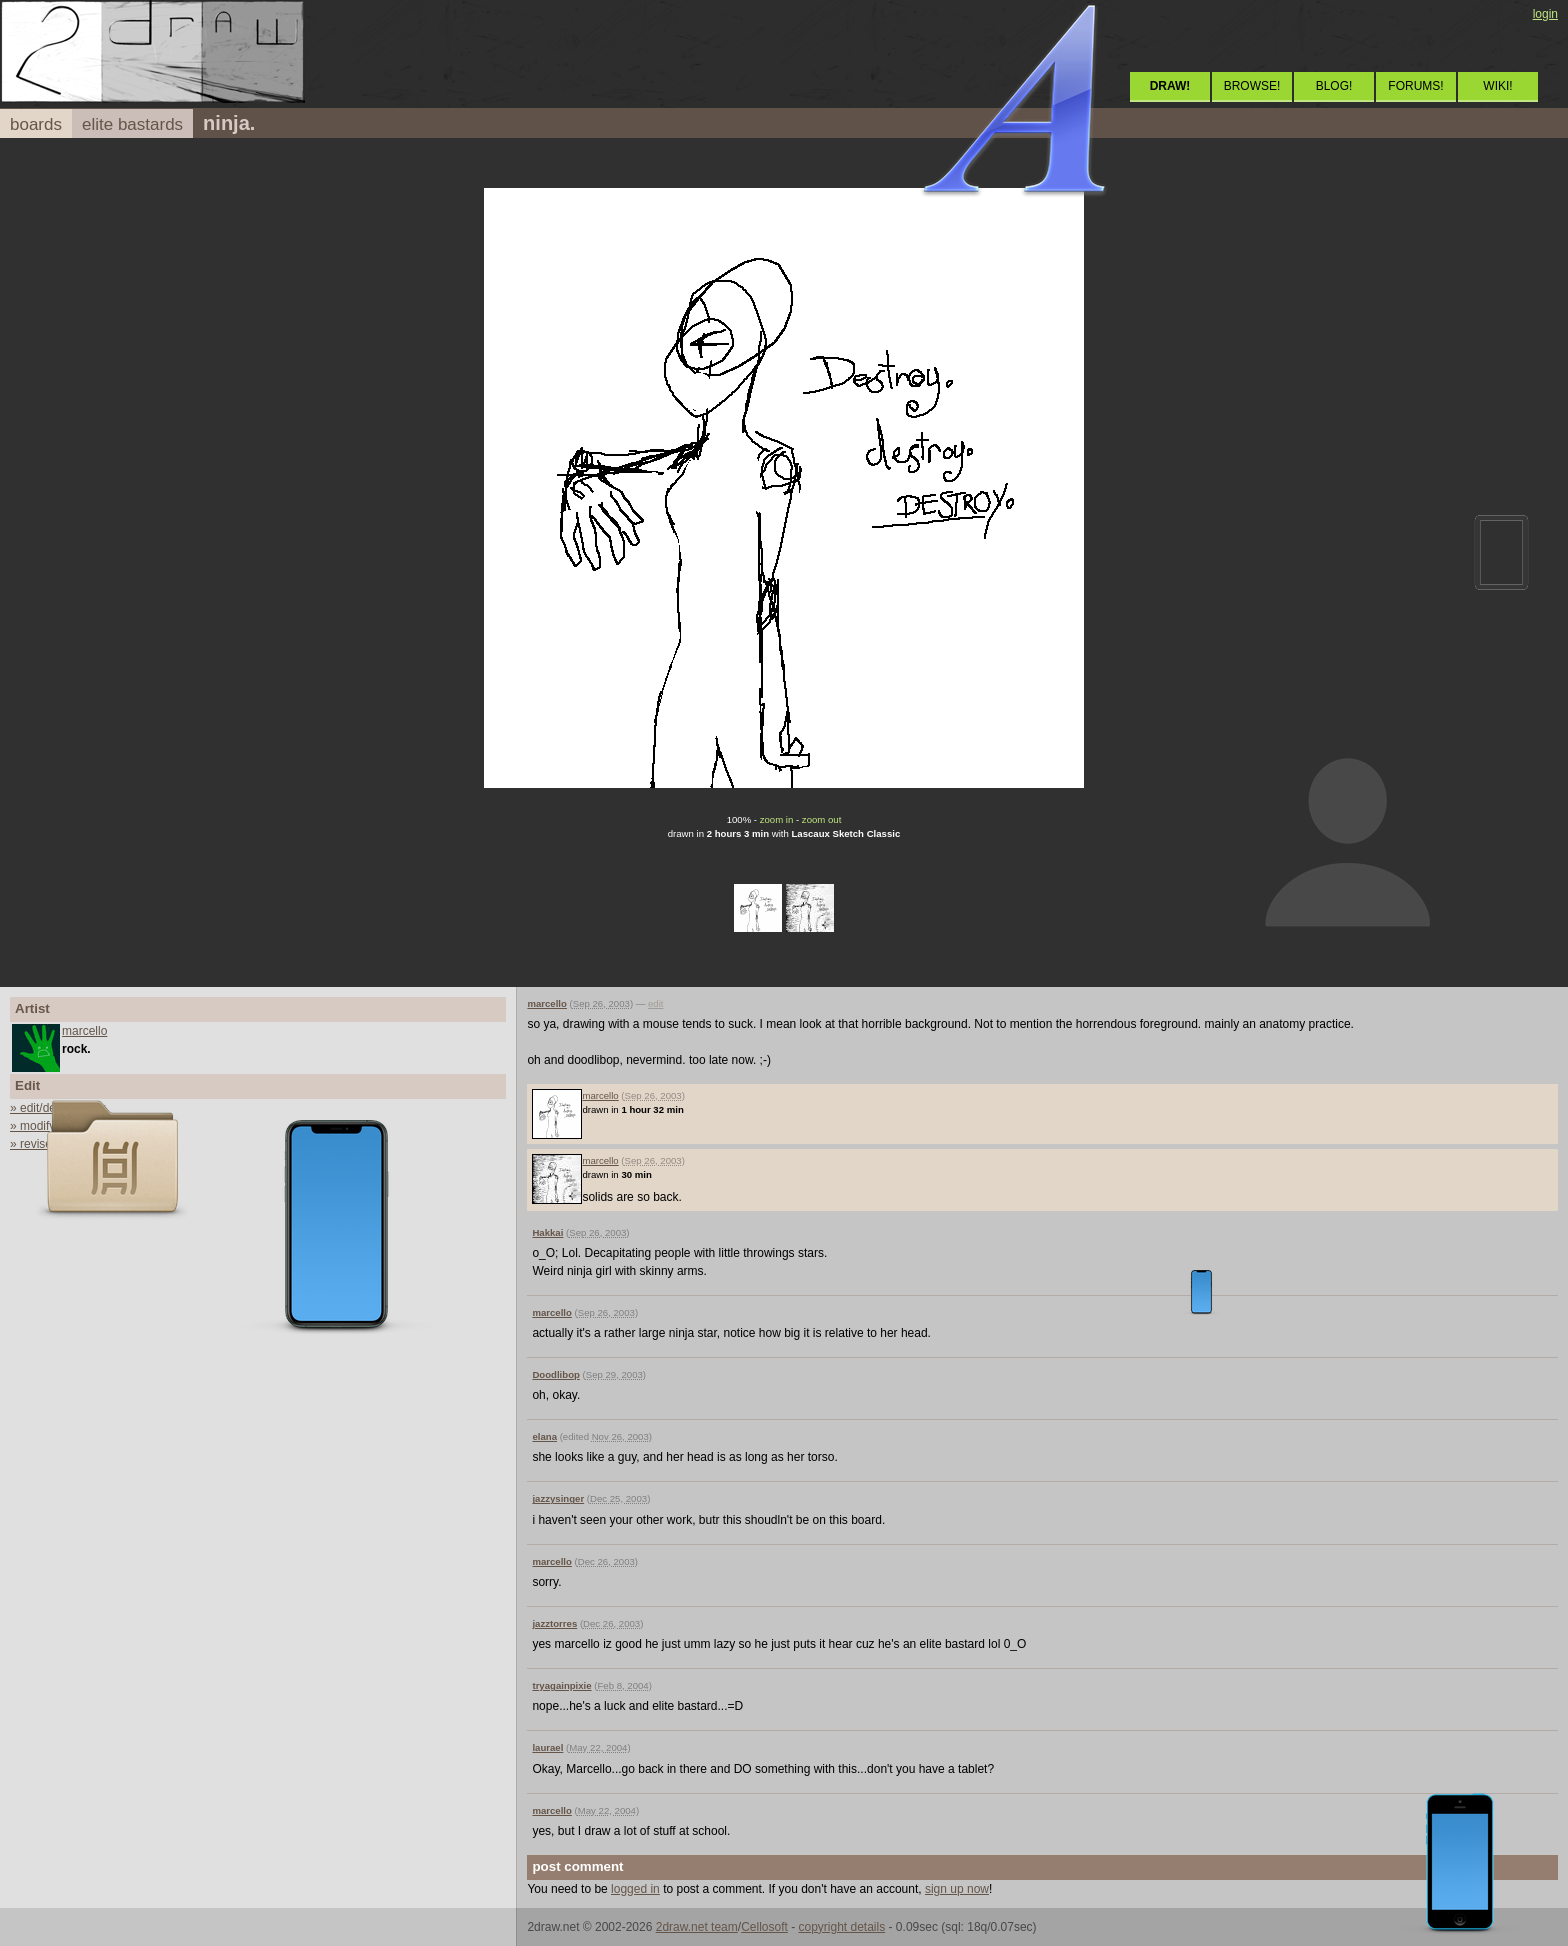 The width and height of the screenshot is (1568, 1946). I want to click on iPhone 5c device icon for system identification, so click(1460, 1864).